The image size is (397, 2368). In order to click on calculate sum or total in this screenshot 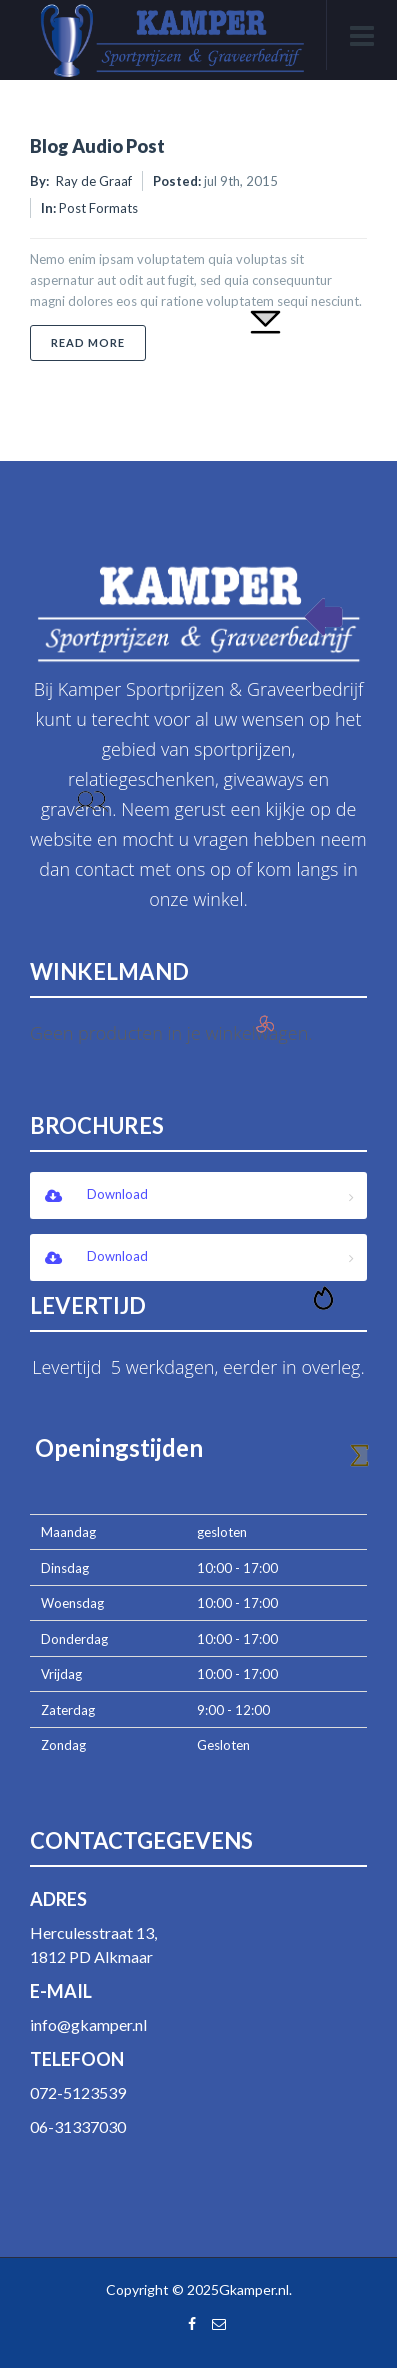, I will do `click(359, 1455)`.